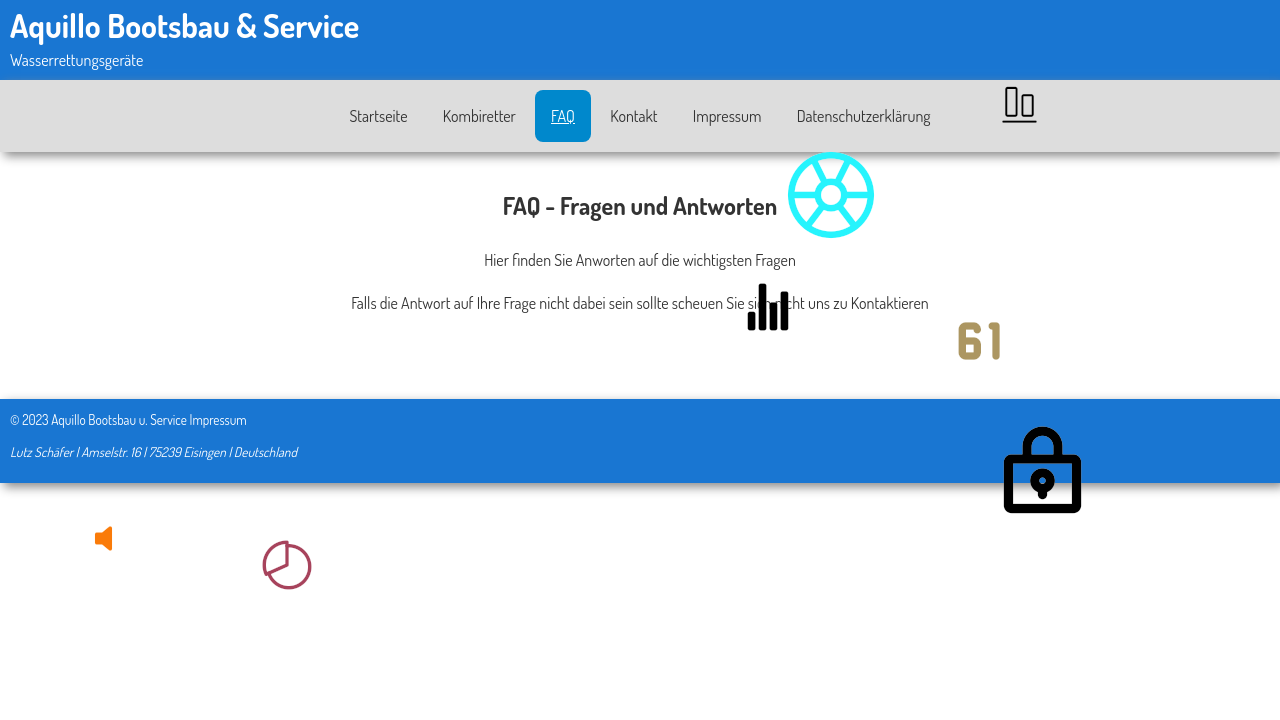 Image resolution: width=1280 pixels, height=720 pixels. Describe the element at coordinates (768, 307) in the screenshot. I see `view statistics and analytics` at that location.